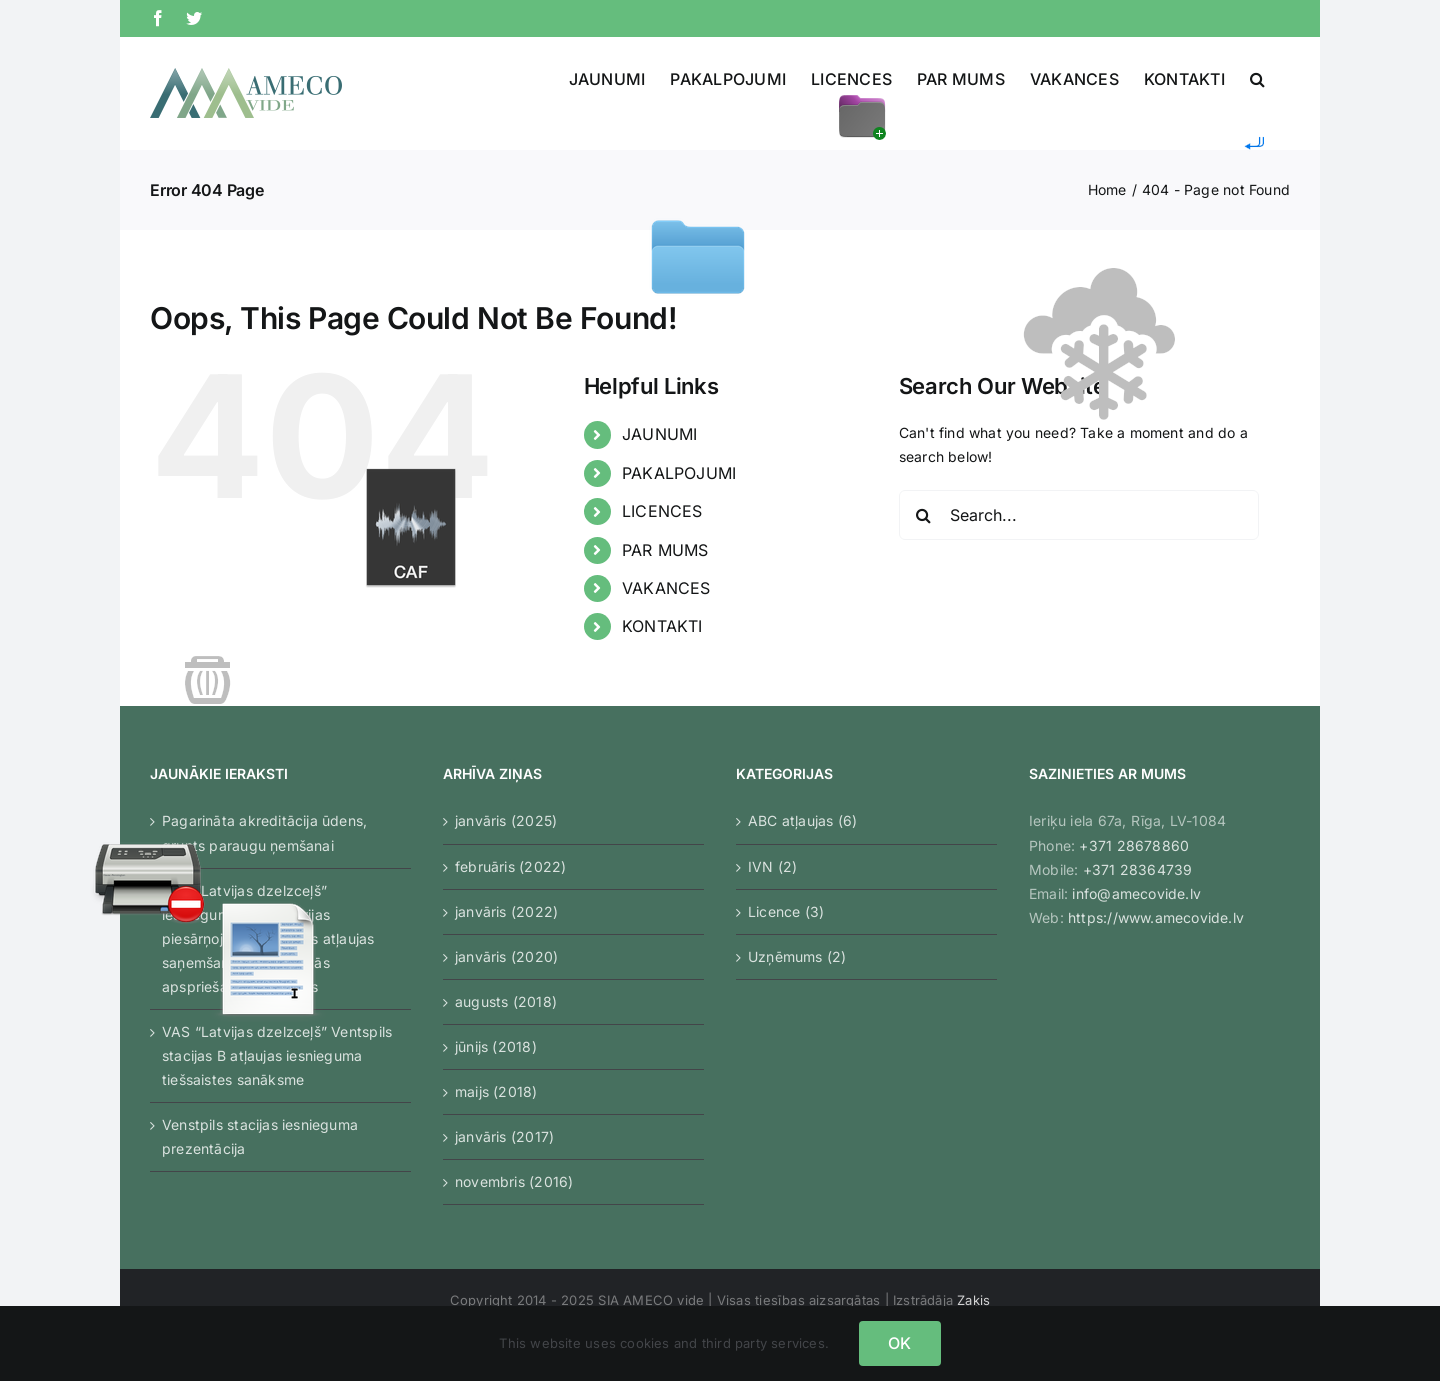  Describe the element at coordinates (1254, 142) in the screenshot. I see `reply to all recipients of an email` at that location.